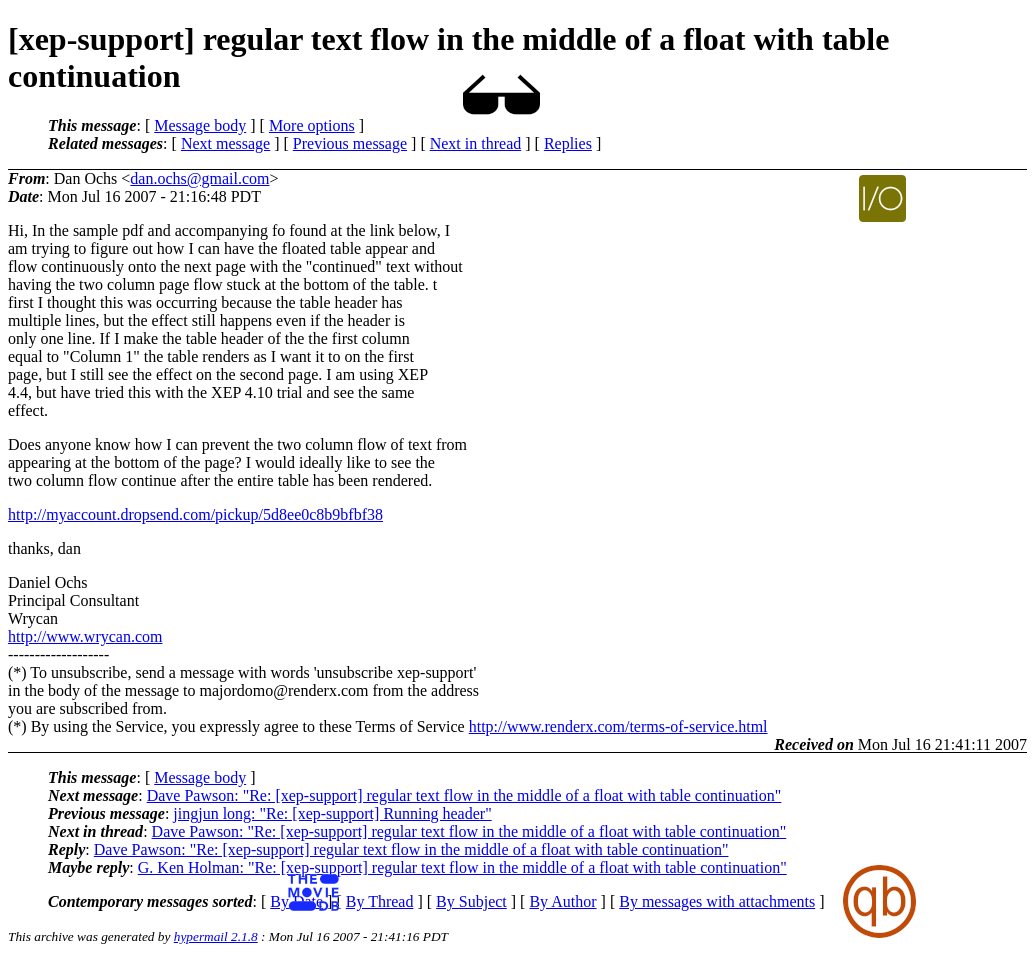 The image size is (1035, 961). Describe the element at coordinates (313, 892) in the screenshot. I see `visit The Movie Database (TMDB) website` at that location.